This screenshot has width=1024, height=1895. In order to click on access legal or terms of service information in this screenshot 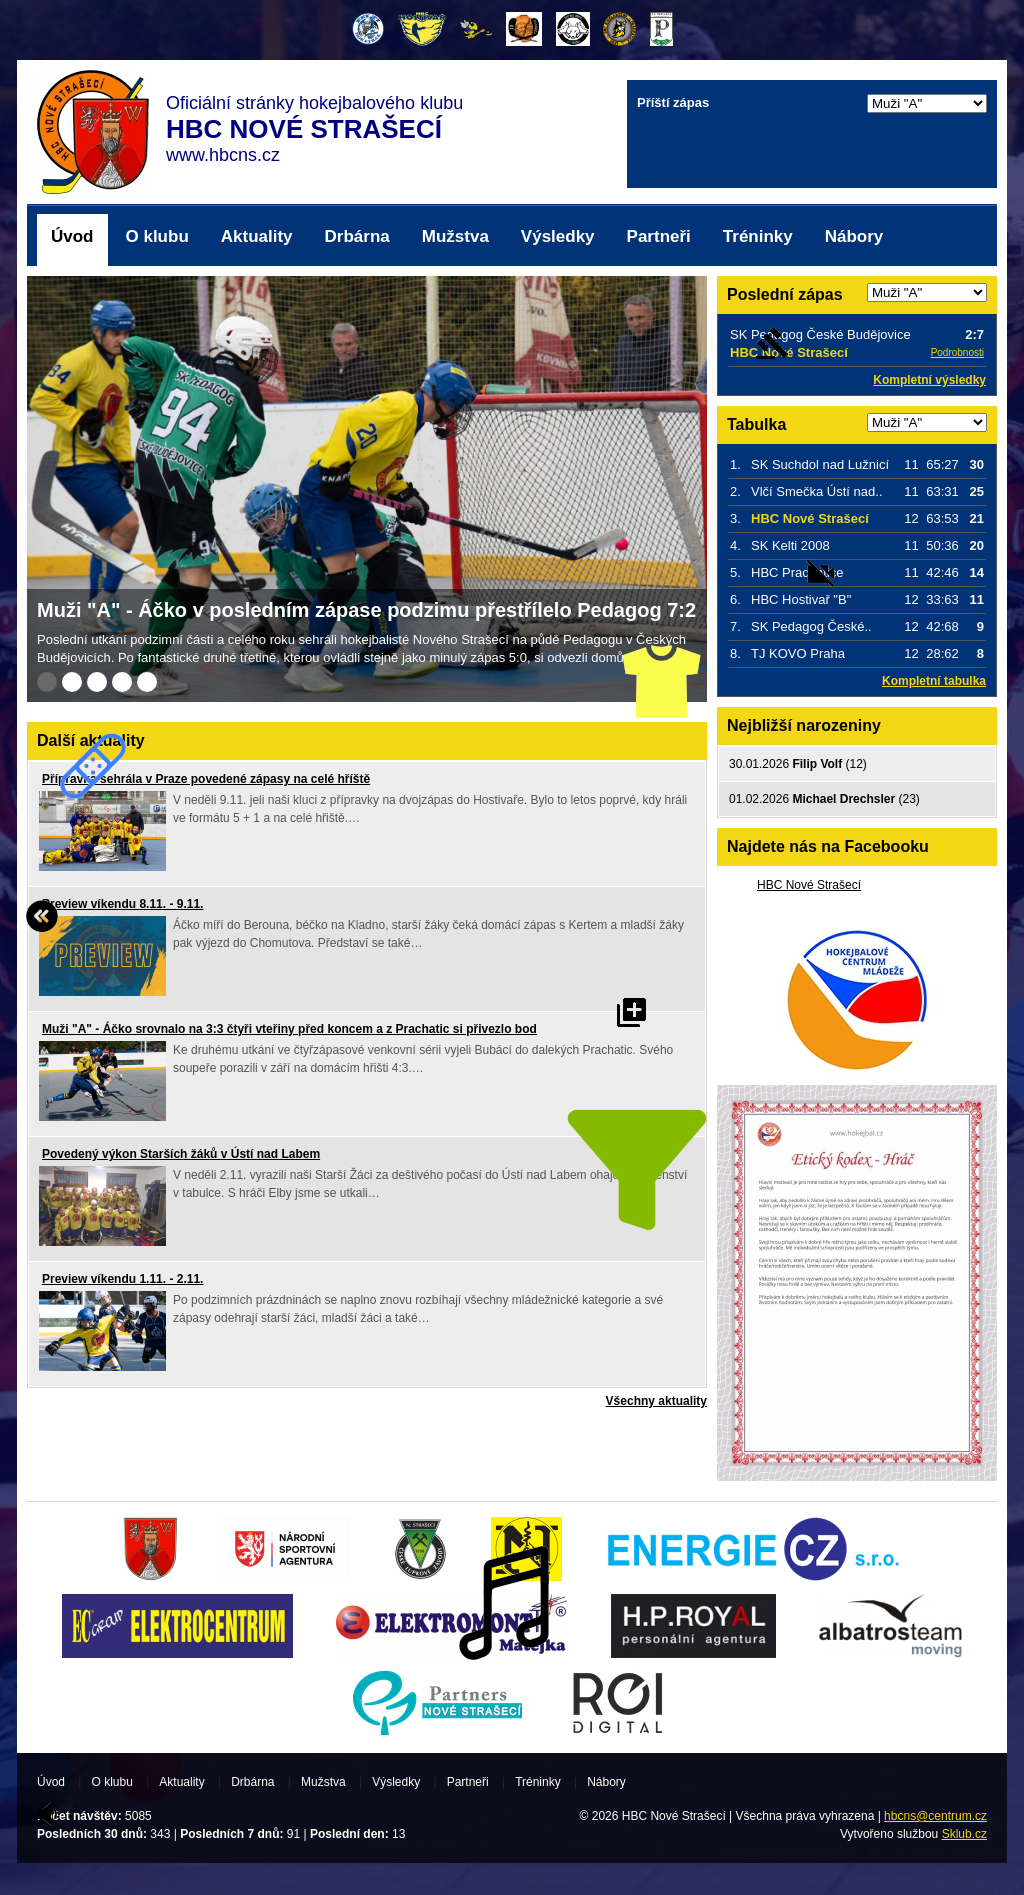, I will do `click(773, 343)`.